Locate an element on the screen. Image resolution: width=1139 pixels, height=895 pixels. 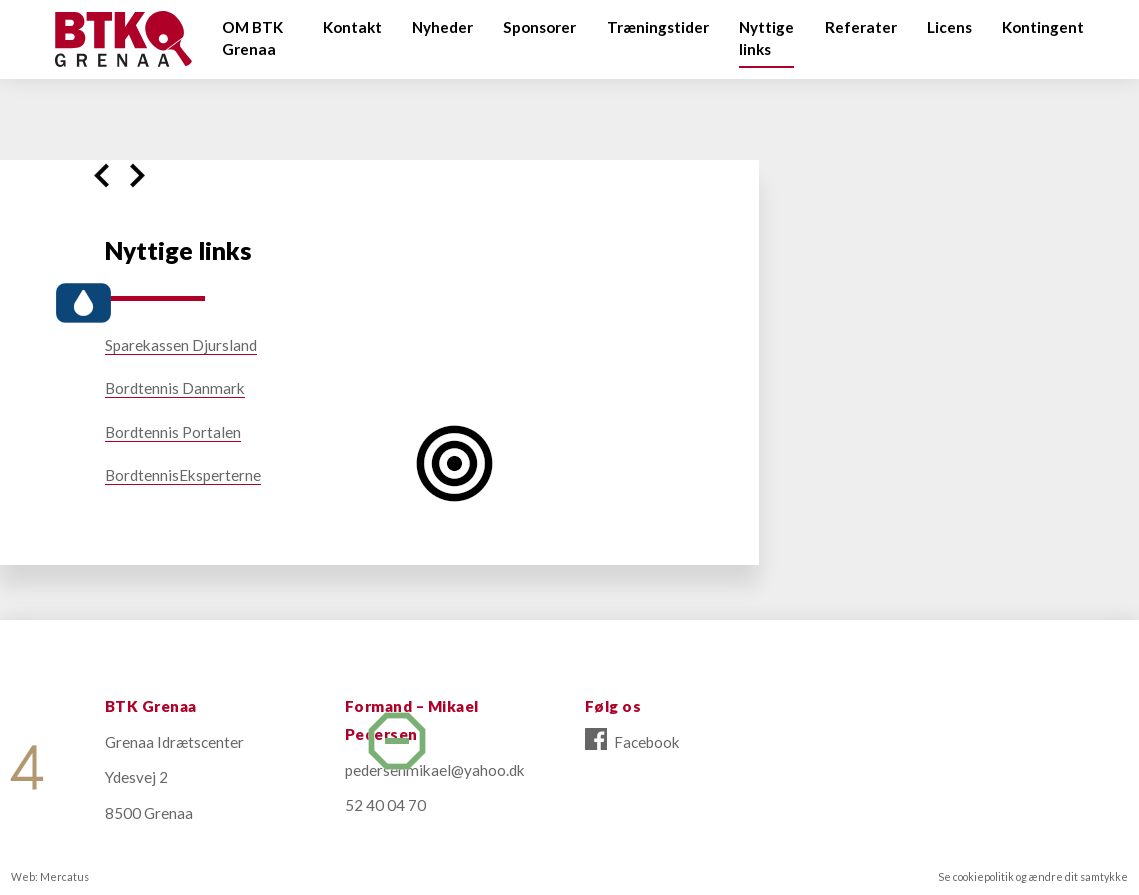
indicates step 4 in a numbered sequence is located at coordinates (28, 768).